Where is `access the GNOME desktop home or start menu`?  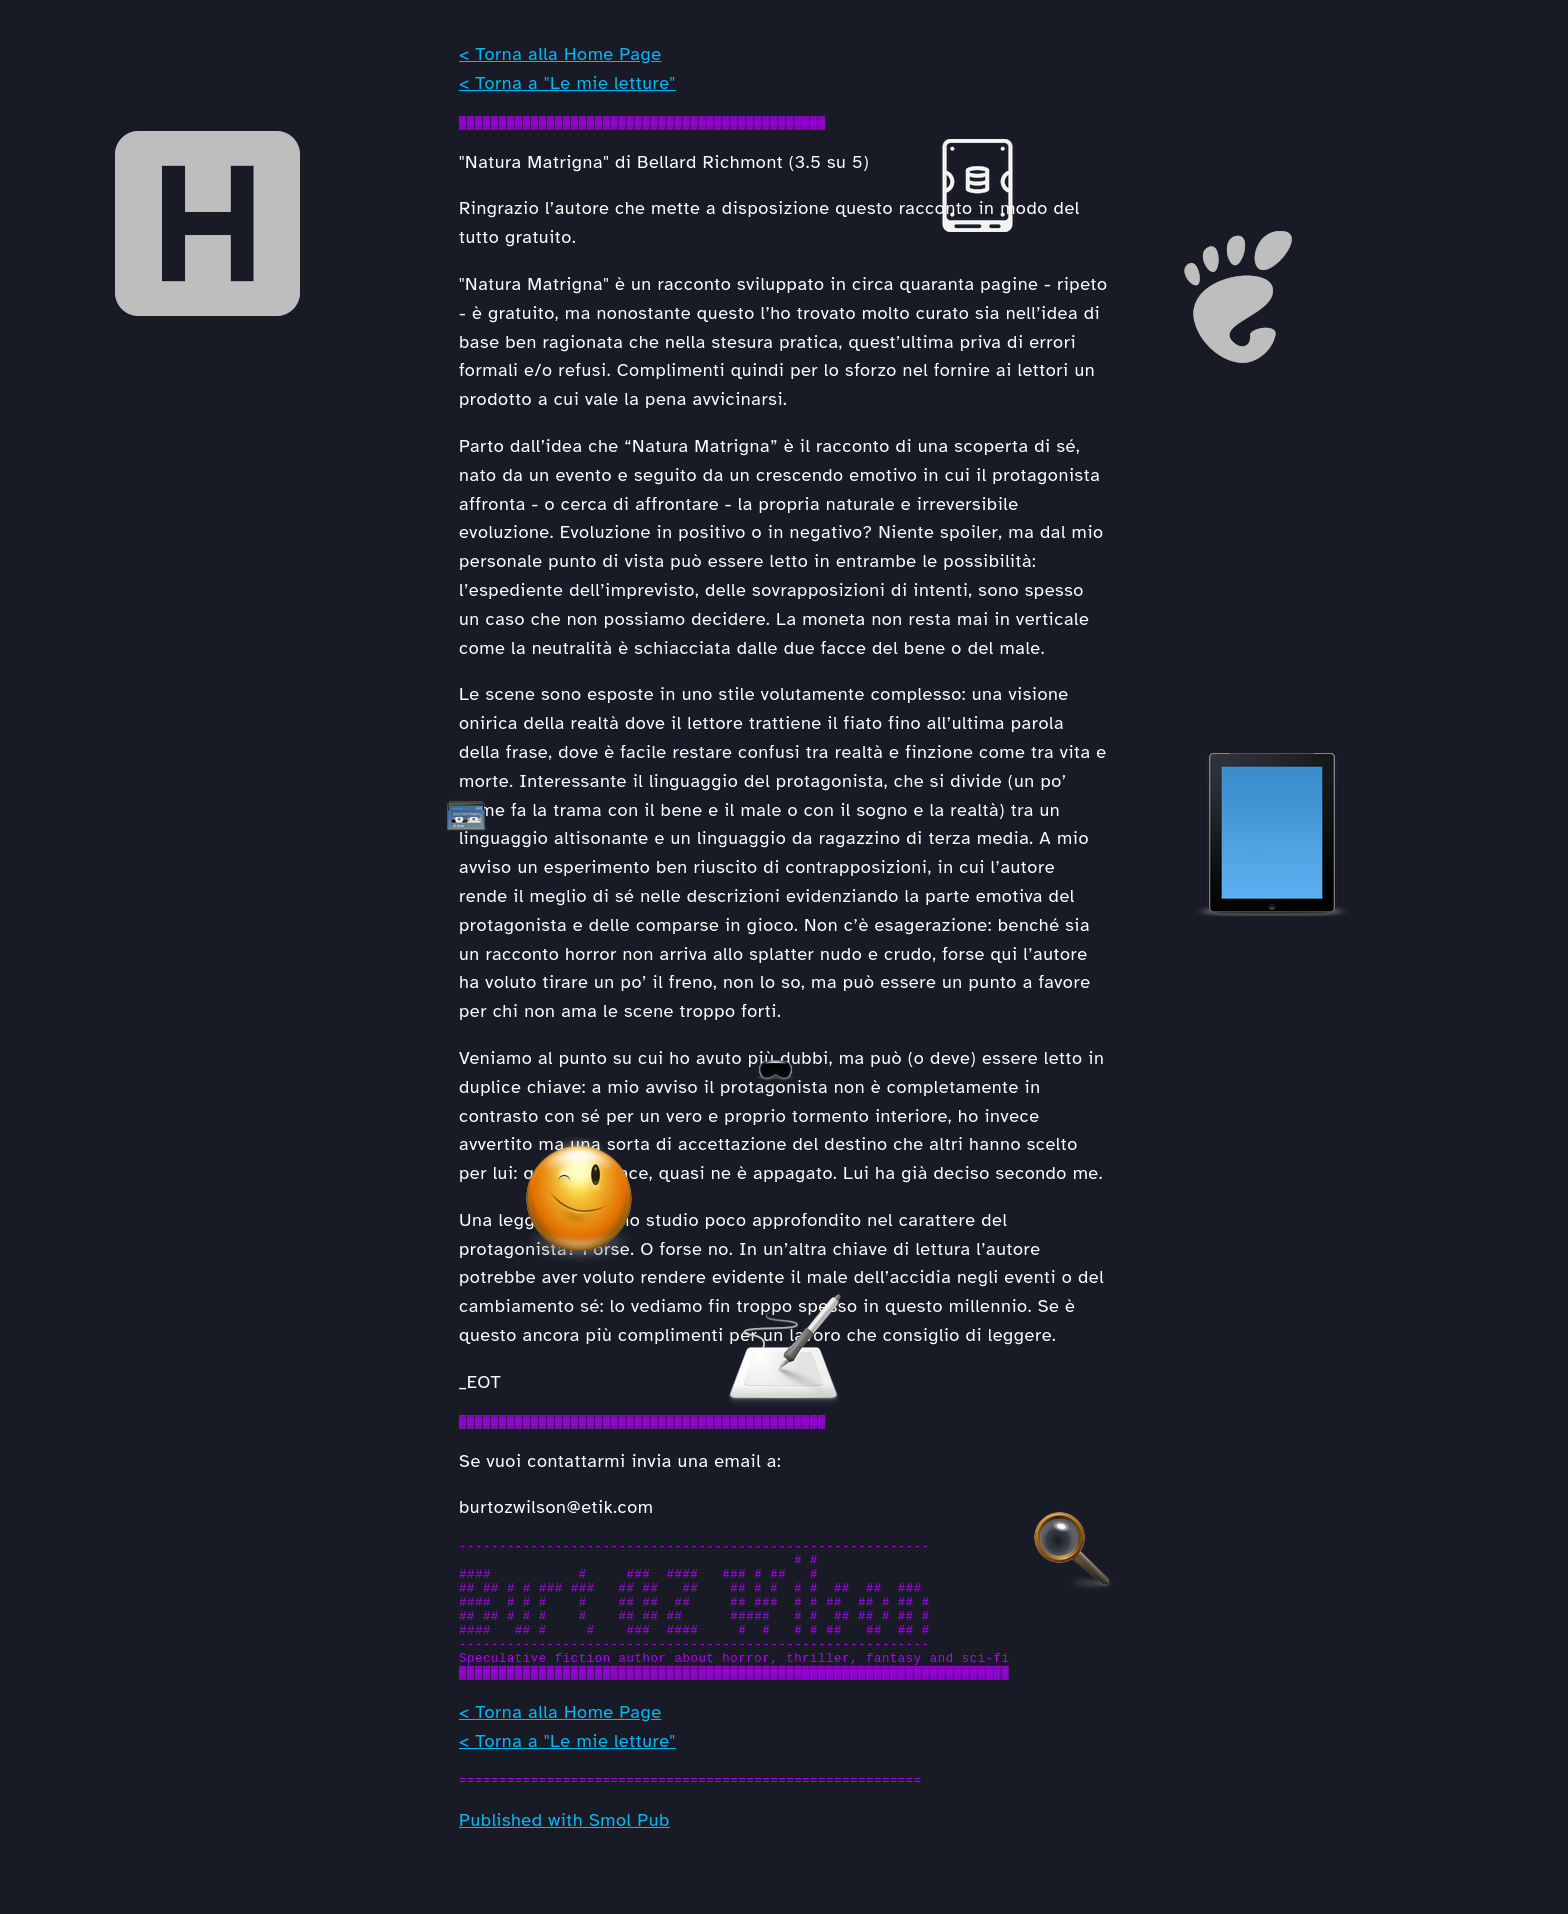
access the GNOME desktop home or start menu is located at coordinates (1234, 297).